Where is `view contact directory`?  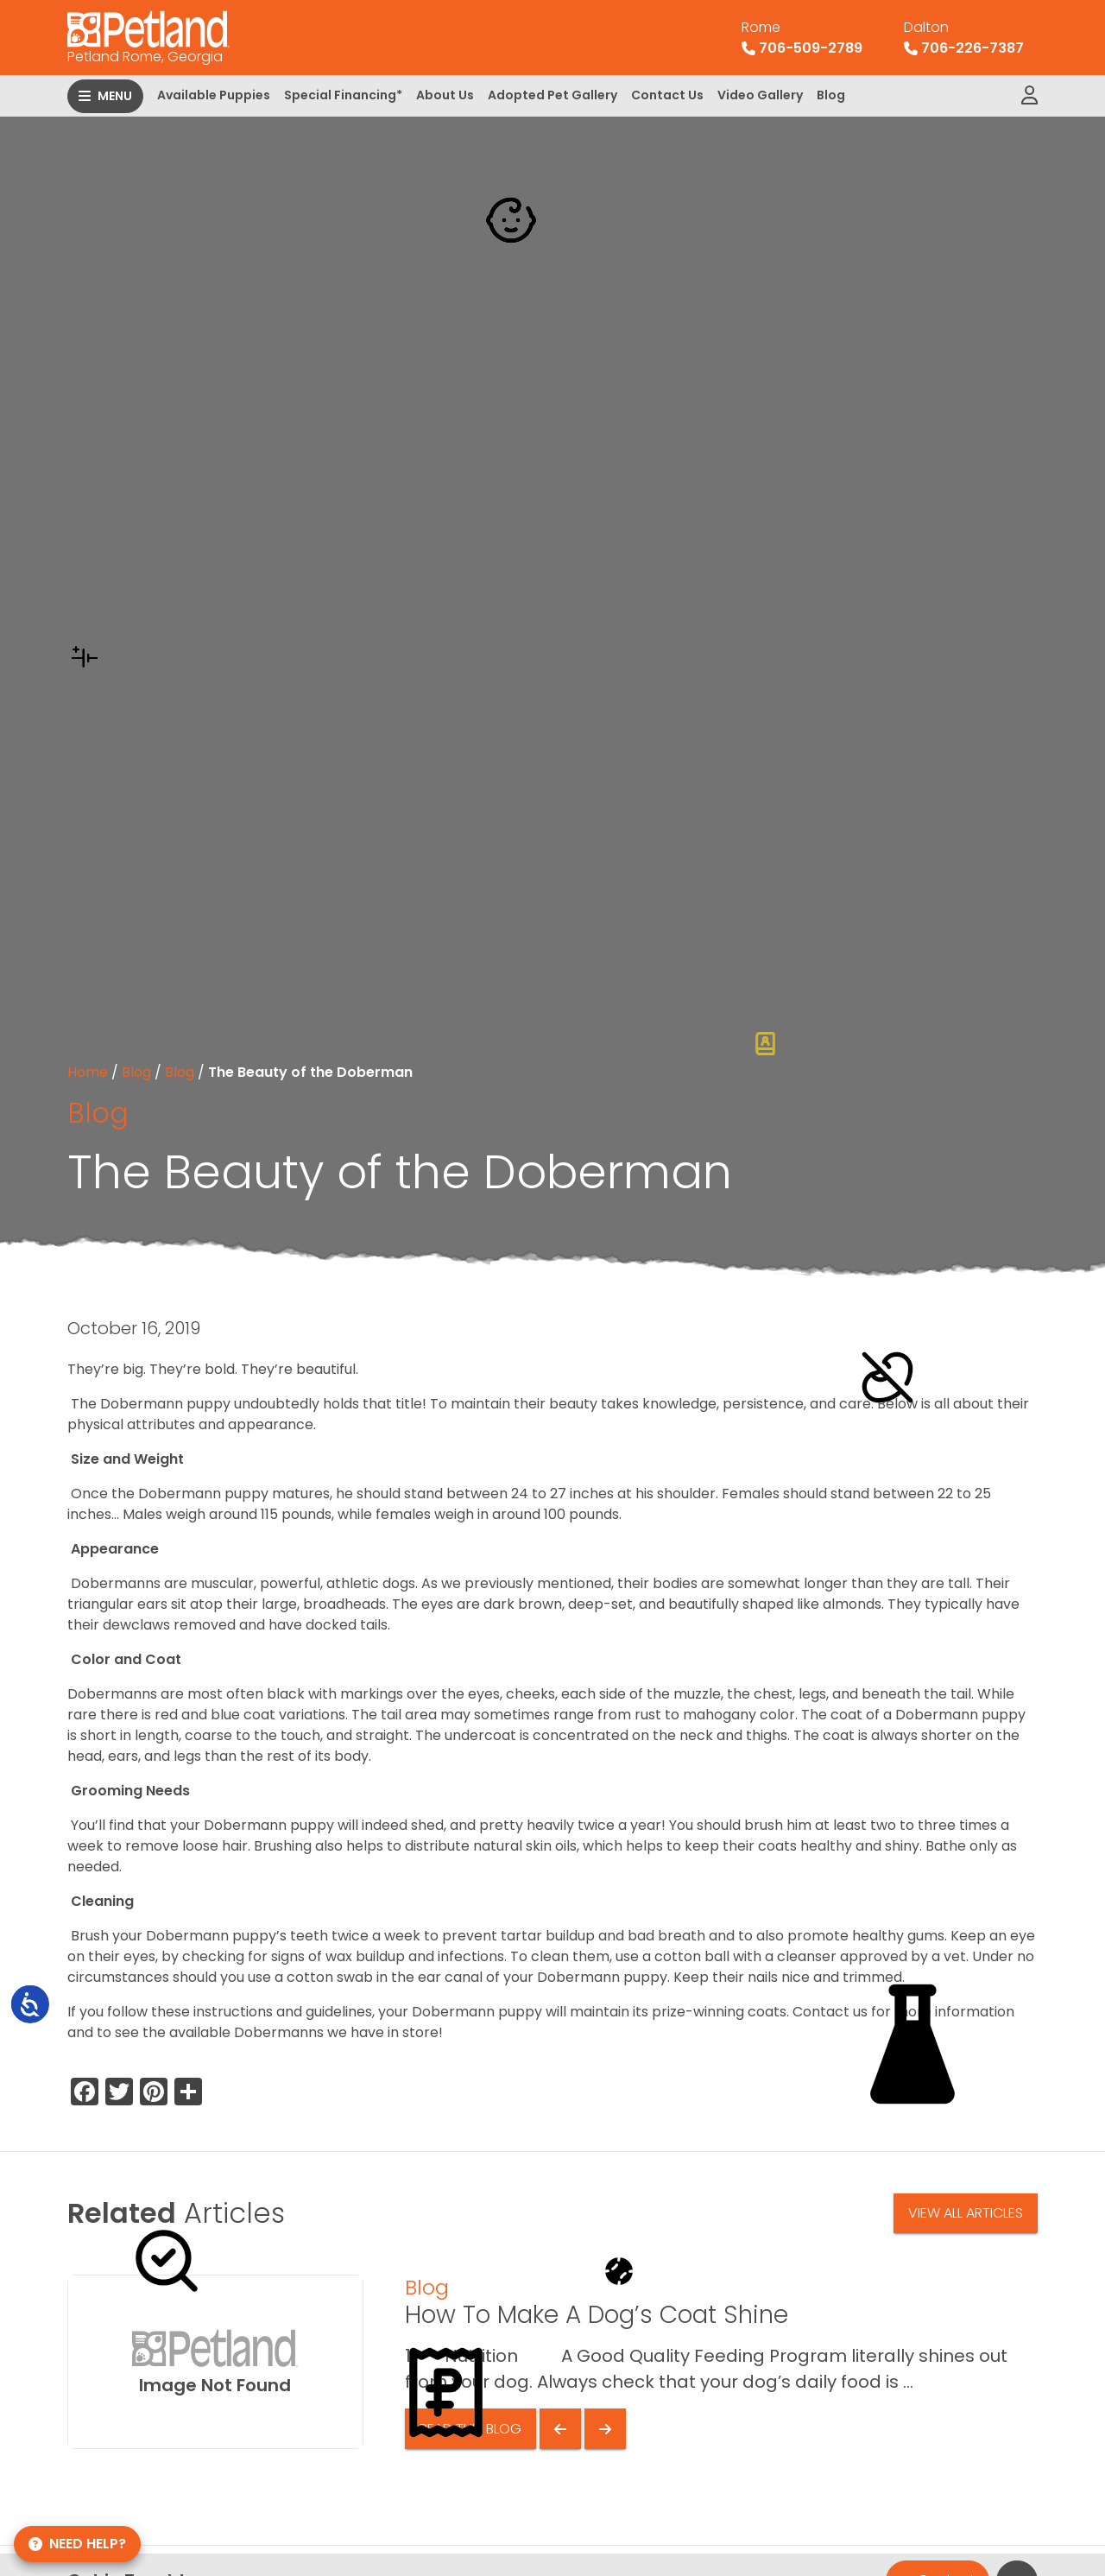 view contact directory is located at coordinates (765, 1043).